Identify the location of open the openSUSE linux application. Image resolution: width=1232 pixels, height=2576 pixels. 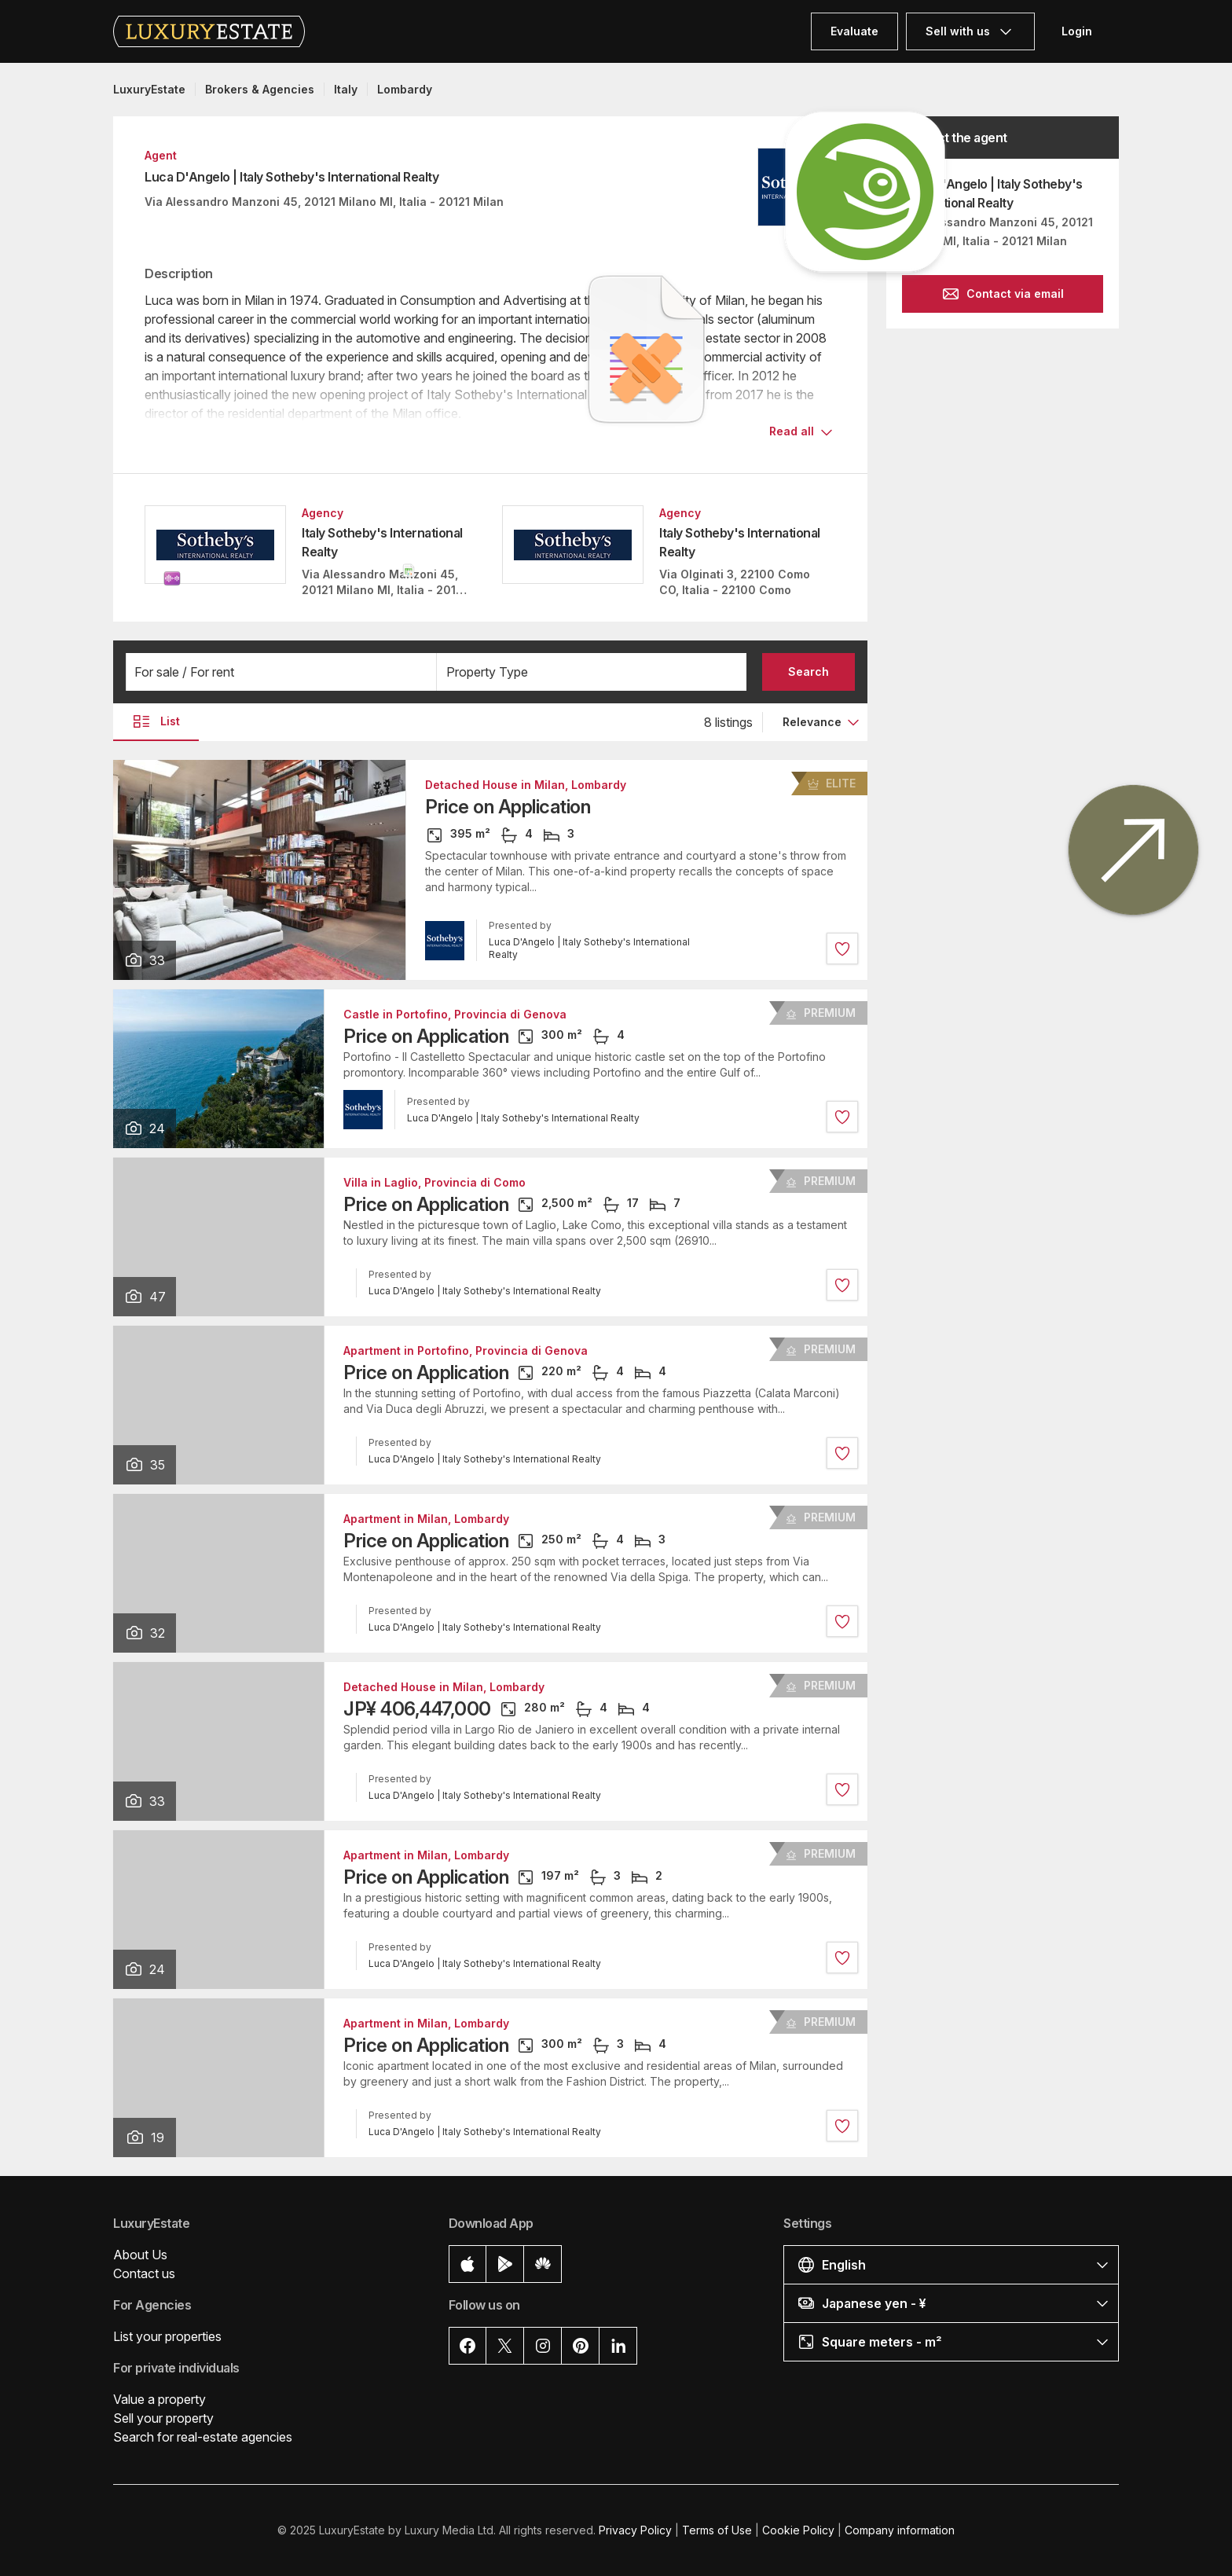
(865, 192).